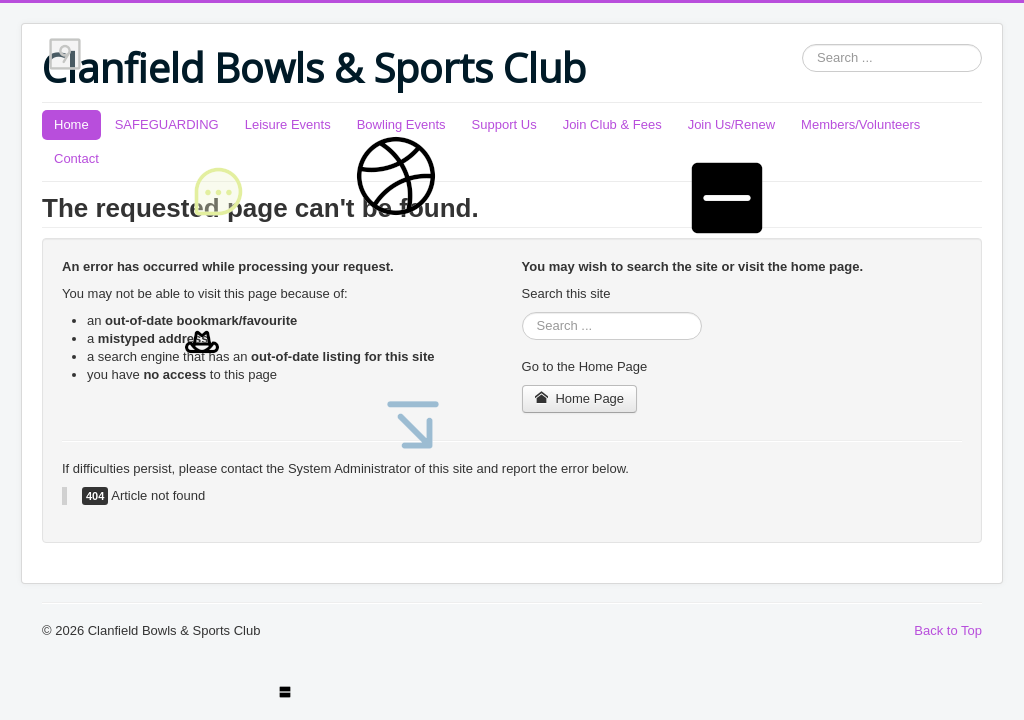 This screenshot has width=1024, height=720. What do you see at coordinates (285, 692) in the screenshot?
I see `split view horizontally` at bounding box center [285, 692].